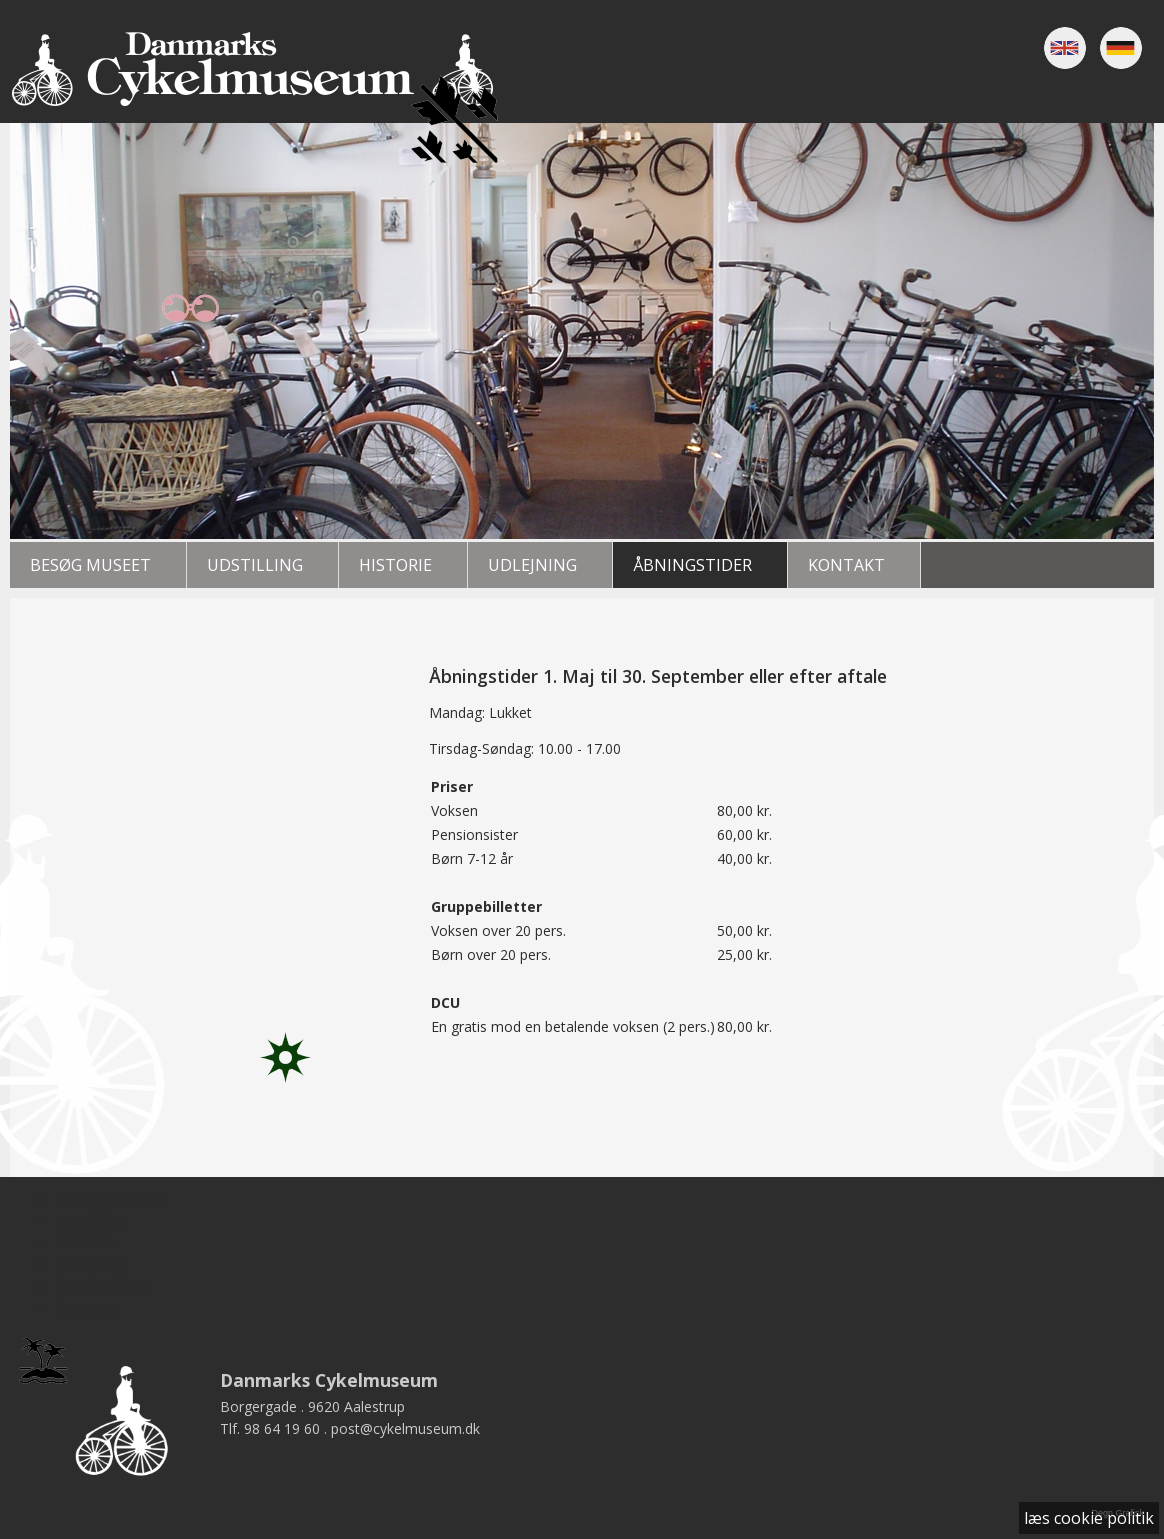  What do you see at coordinates (43, 1360) in the screenshot?
I see `navigate to island or beach location` at bounding box center [43, 1360].